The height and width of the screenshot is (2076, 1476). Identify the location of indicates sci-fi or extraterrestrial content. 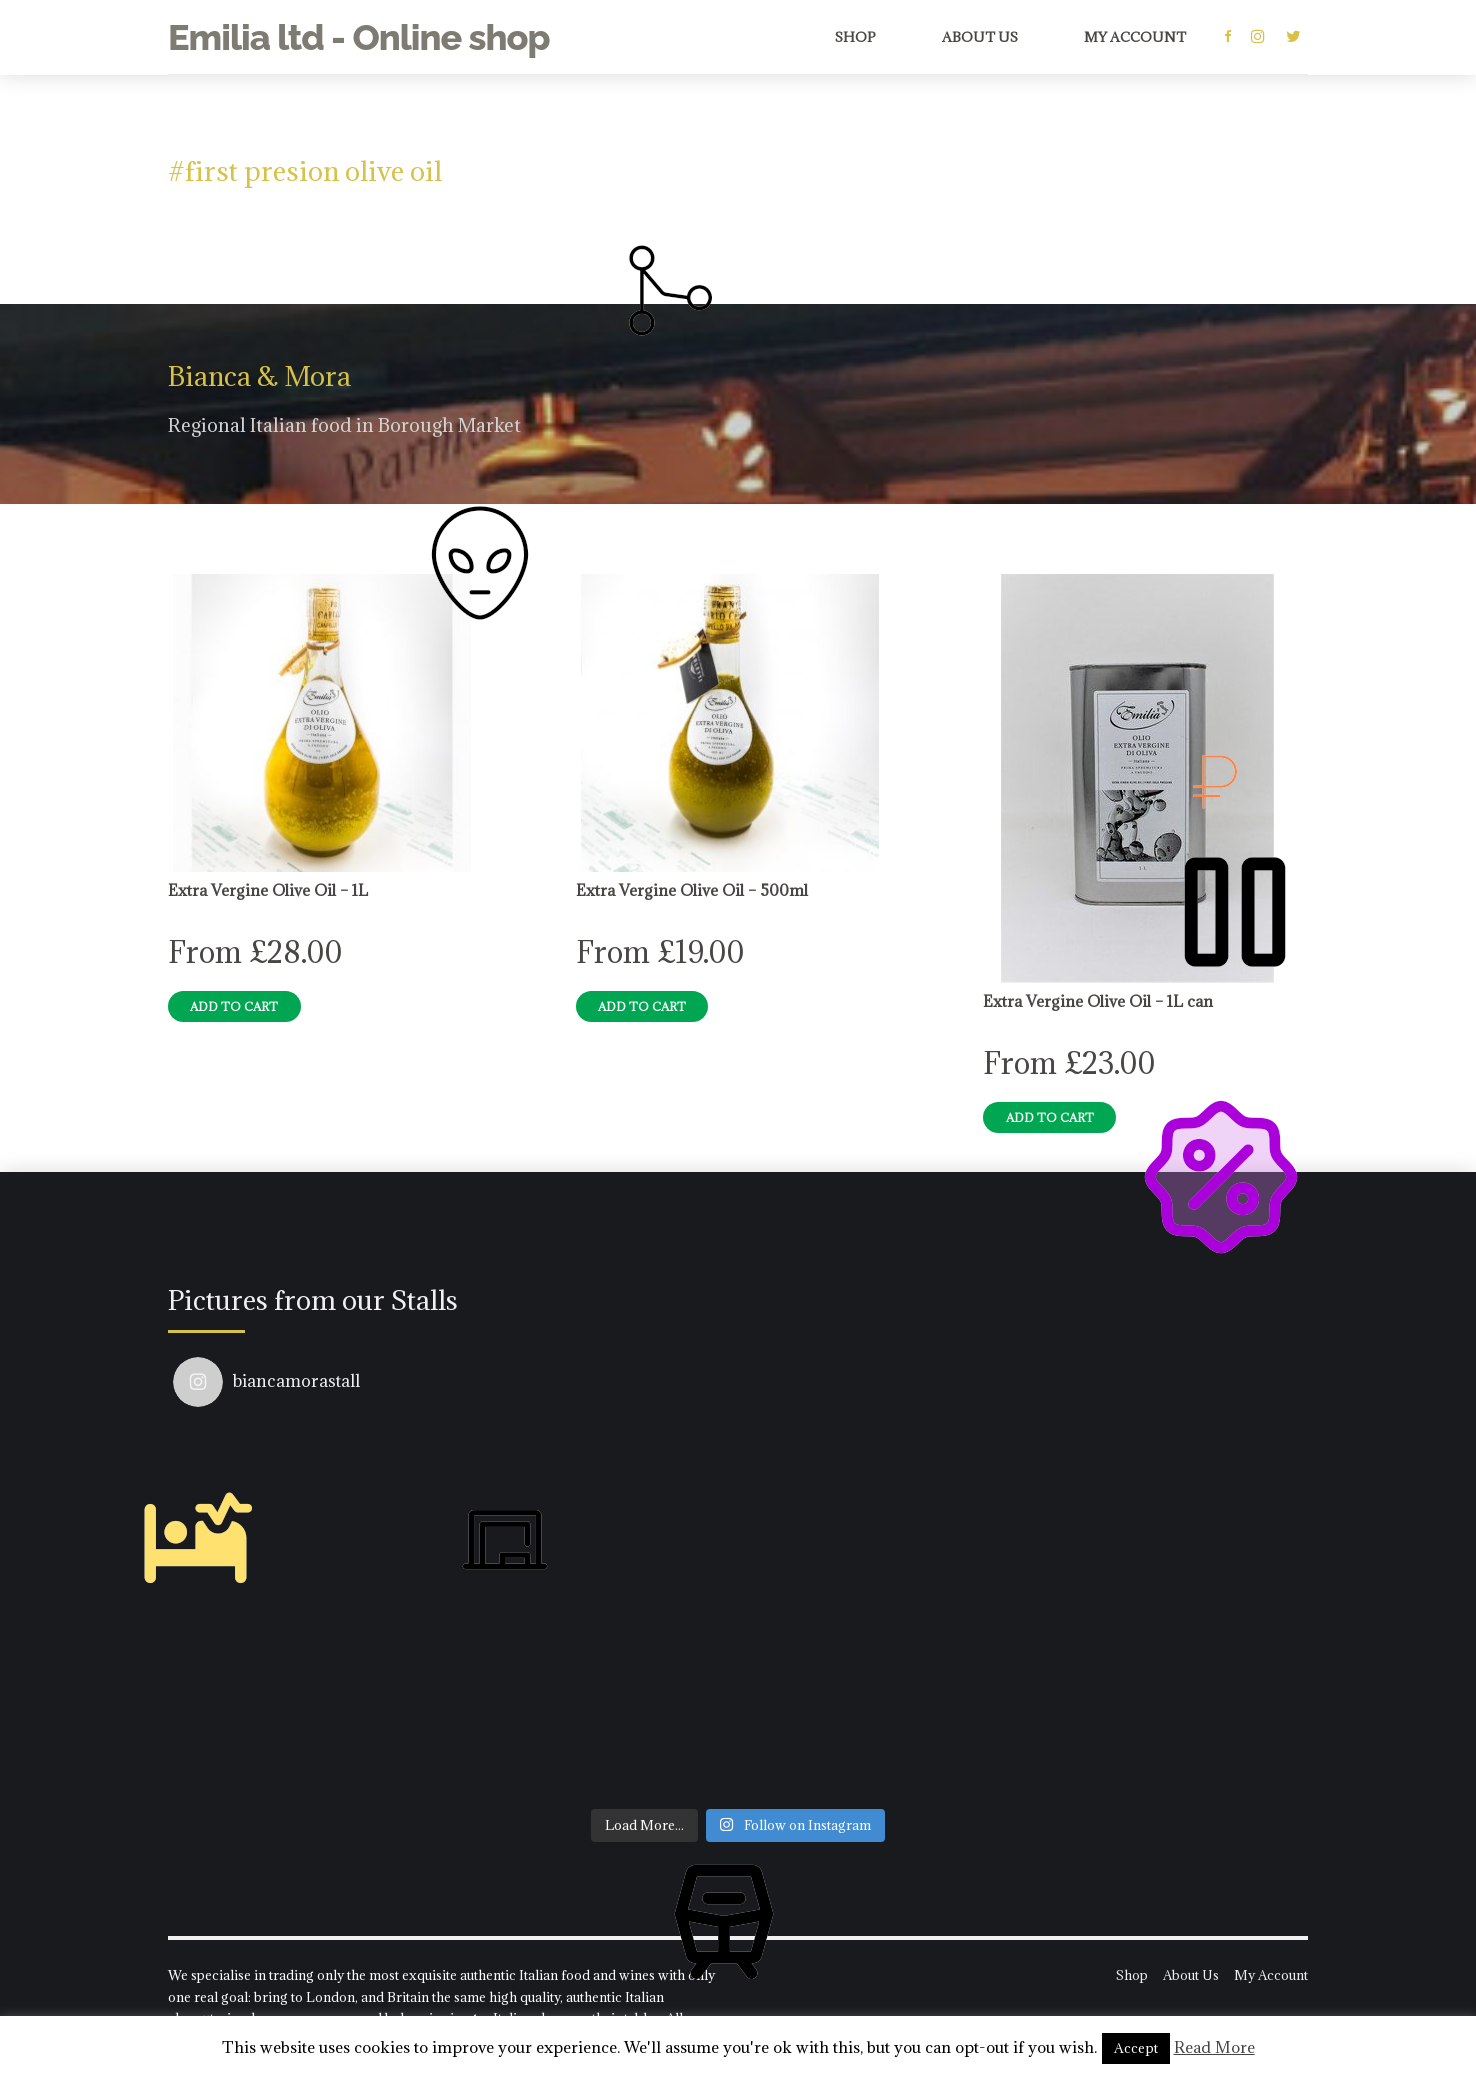
(480, 563).